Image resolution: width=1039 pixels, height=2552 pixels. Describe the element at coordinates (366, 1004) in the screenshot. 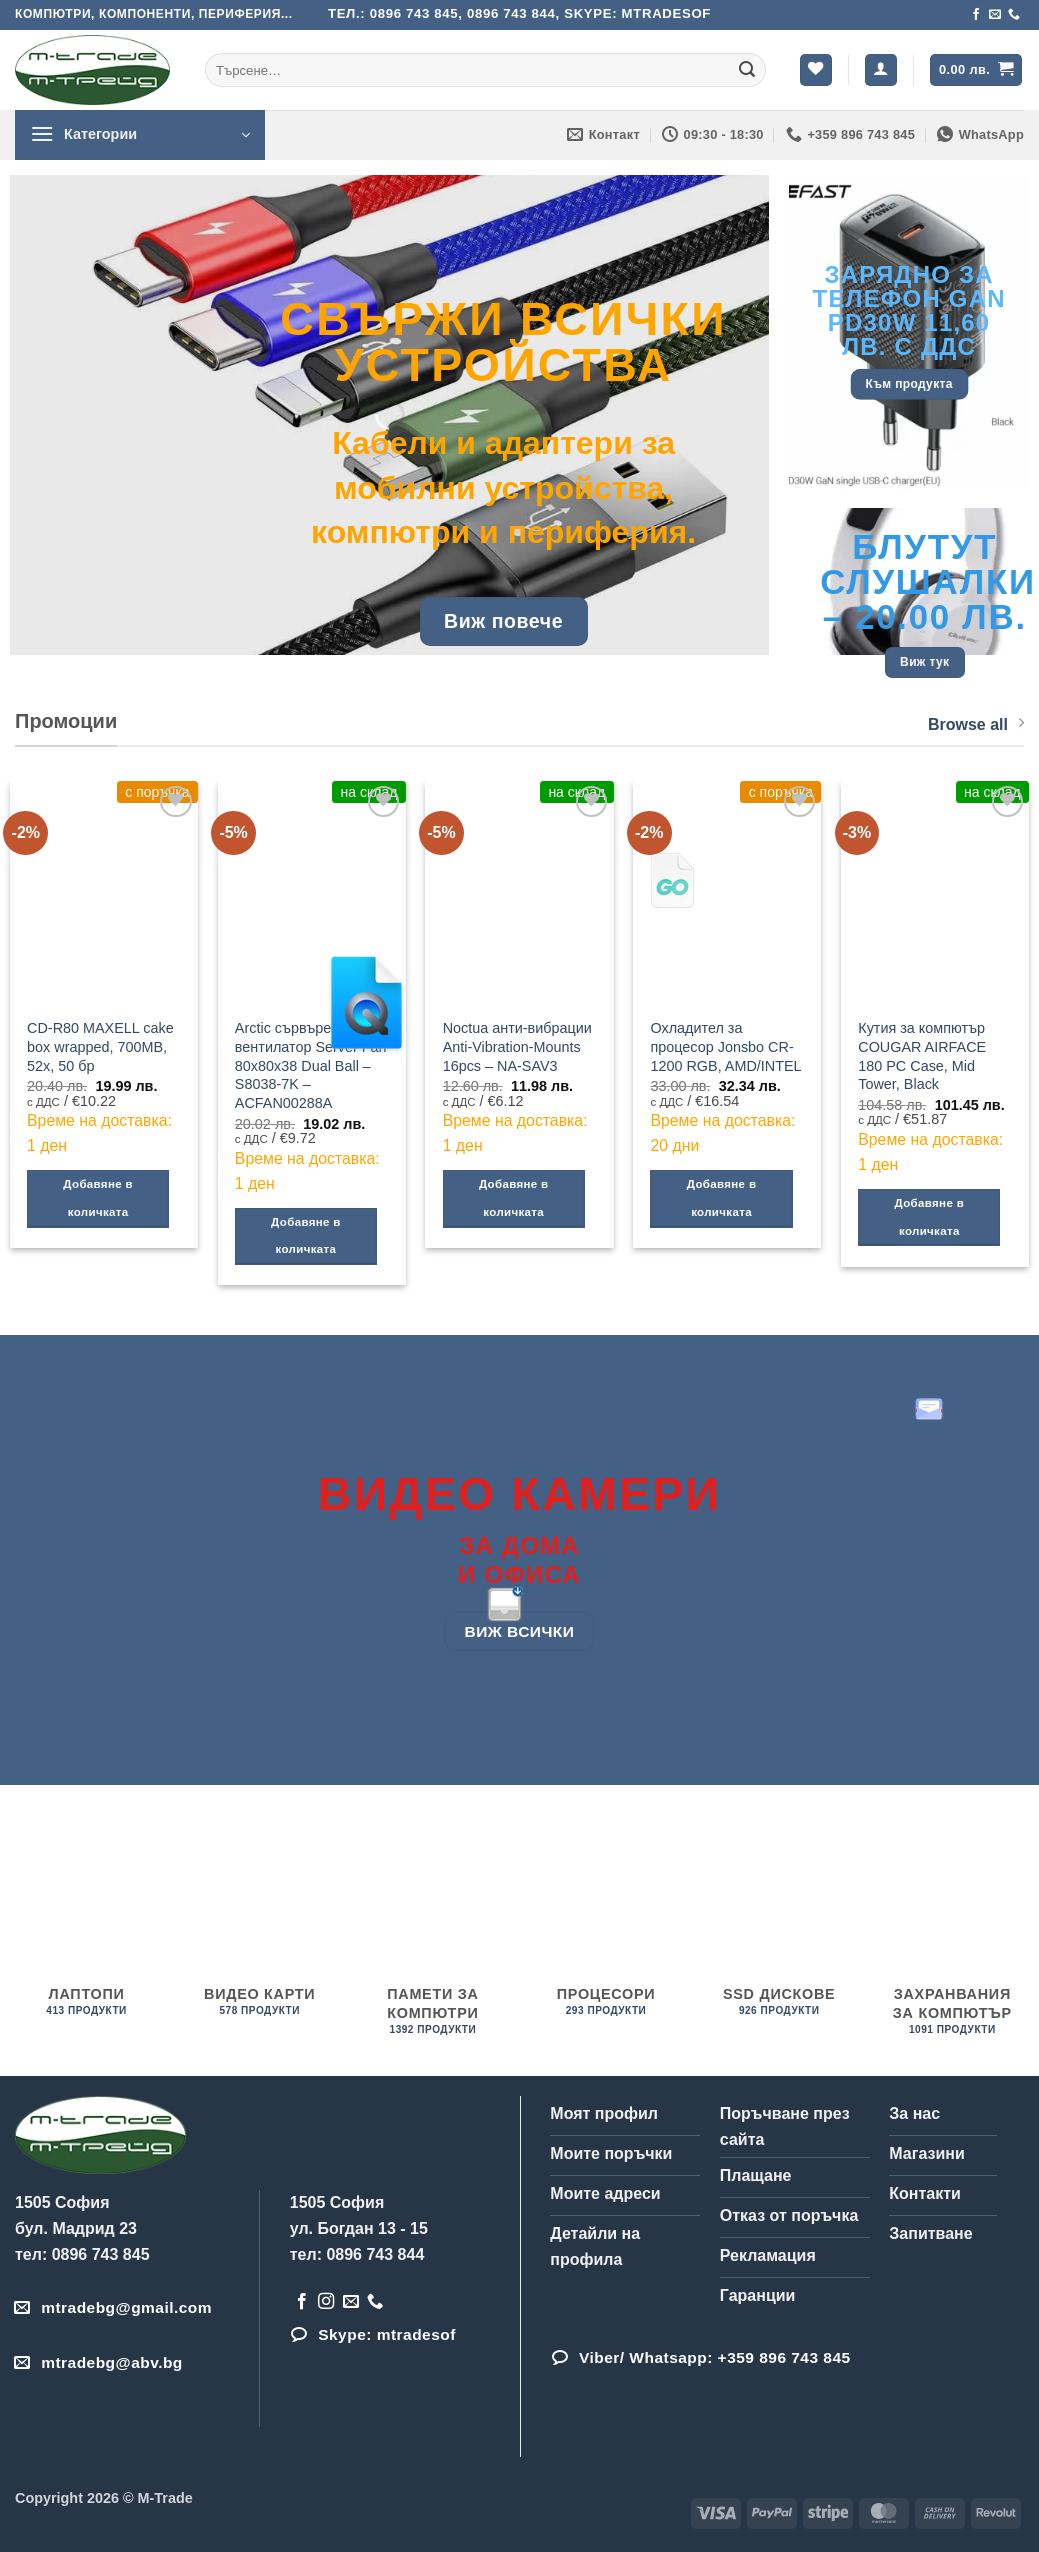

I see `a generic video file` at that location.